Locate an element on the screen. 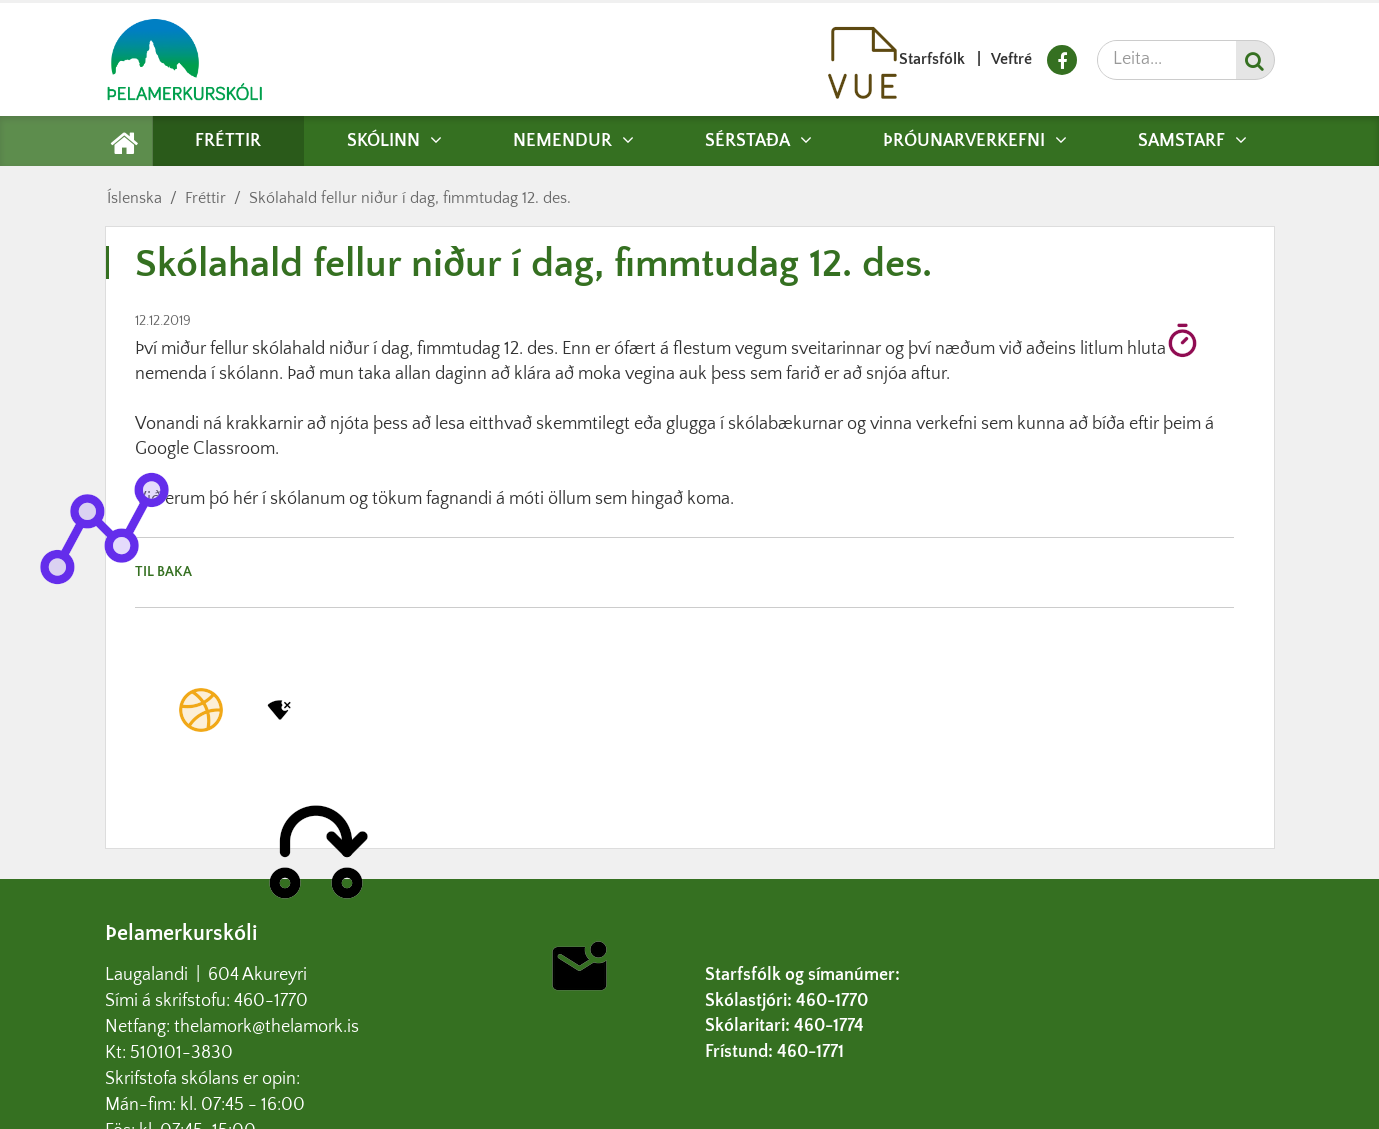 This screenshot has height=1129, width=1379. visit dribbble profile or portfolio is located at coordinates (201, 710).